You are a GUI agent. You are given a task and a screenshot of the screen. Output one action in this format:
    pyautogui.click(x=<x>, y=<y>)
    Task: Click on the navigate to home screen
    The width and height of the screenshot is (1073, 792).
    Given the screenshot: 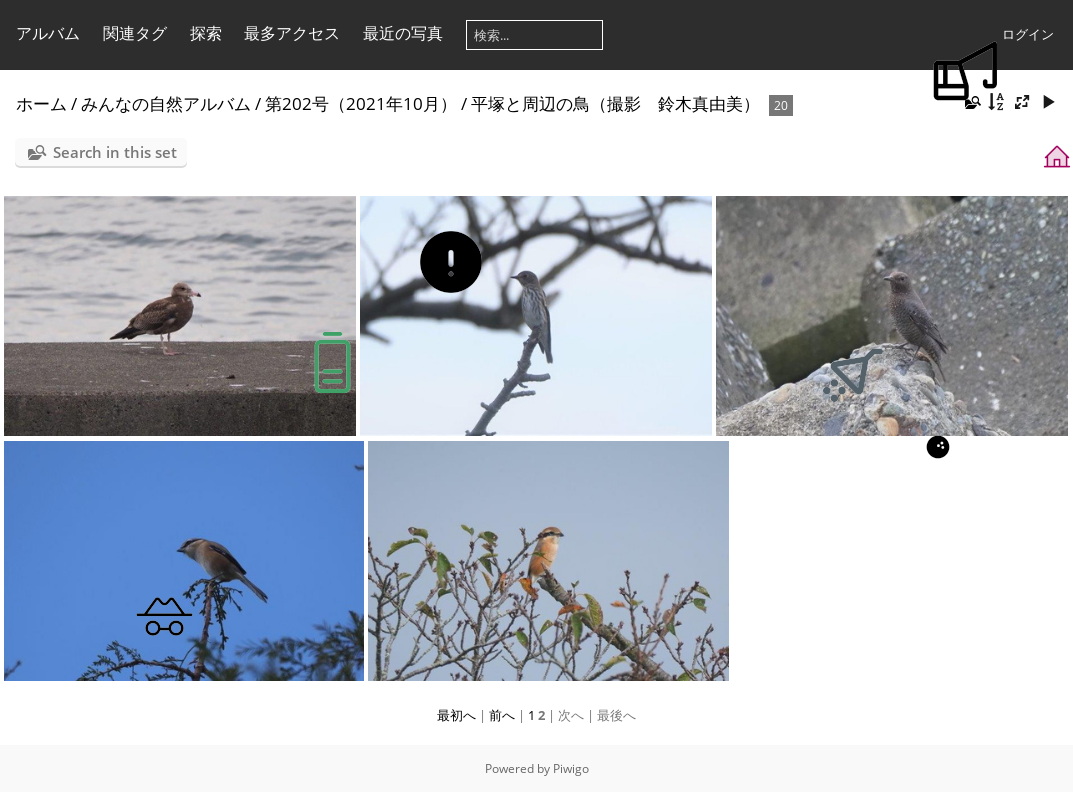 What is the action you would take?
    pyautogui.click(x=1057, y=157)
    